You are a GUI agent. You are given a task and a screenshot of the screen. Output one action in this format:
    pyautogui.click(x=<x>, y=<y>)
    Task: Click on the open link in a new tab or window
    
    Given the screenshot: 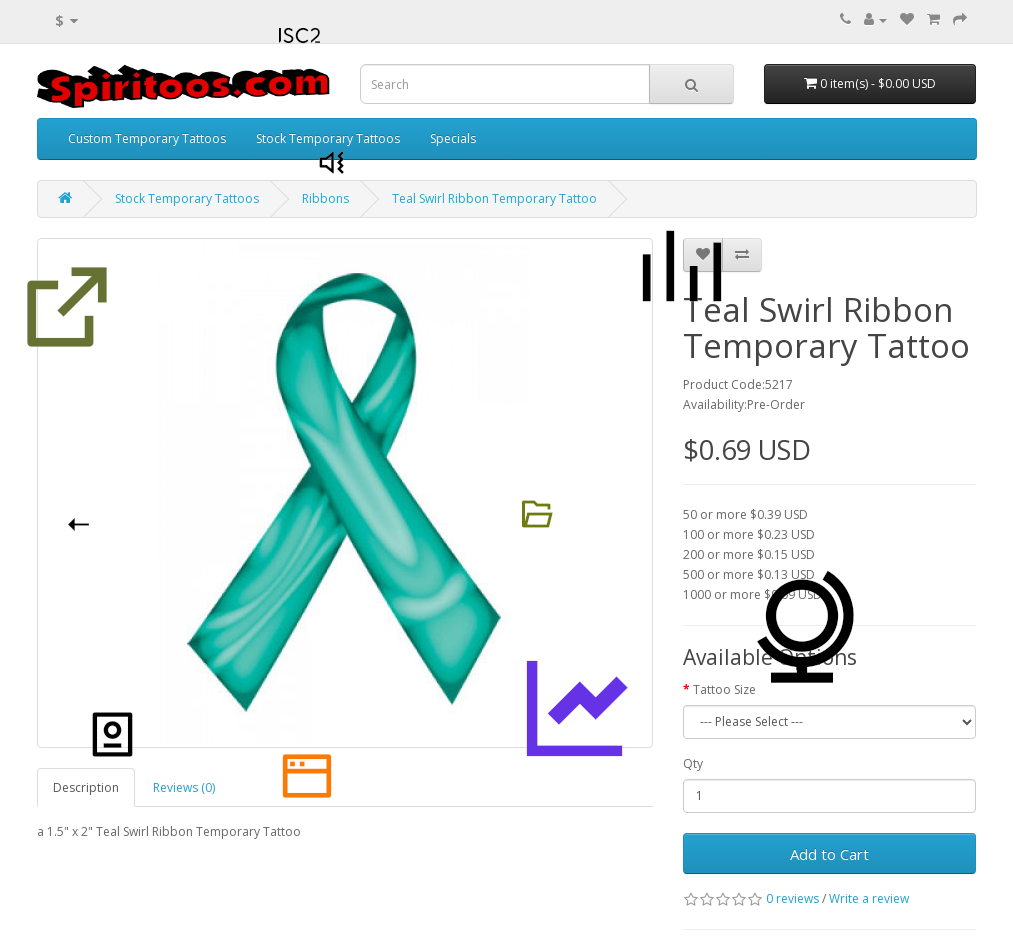 What is the action you would take?
    pyautogui.click(x=67, y=307)
    